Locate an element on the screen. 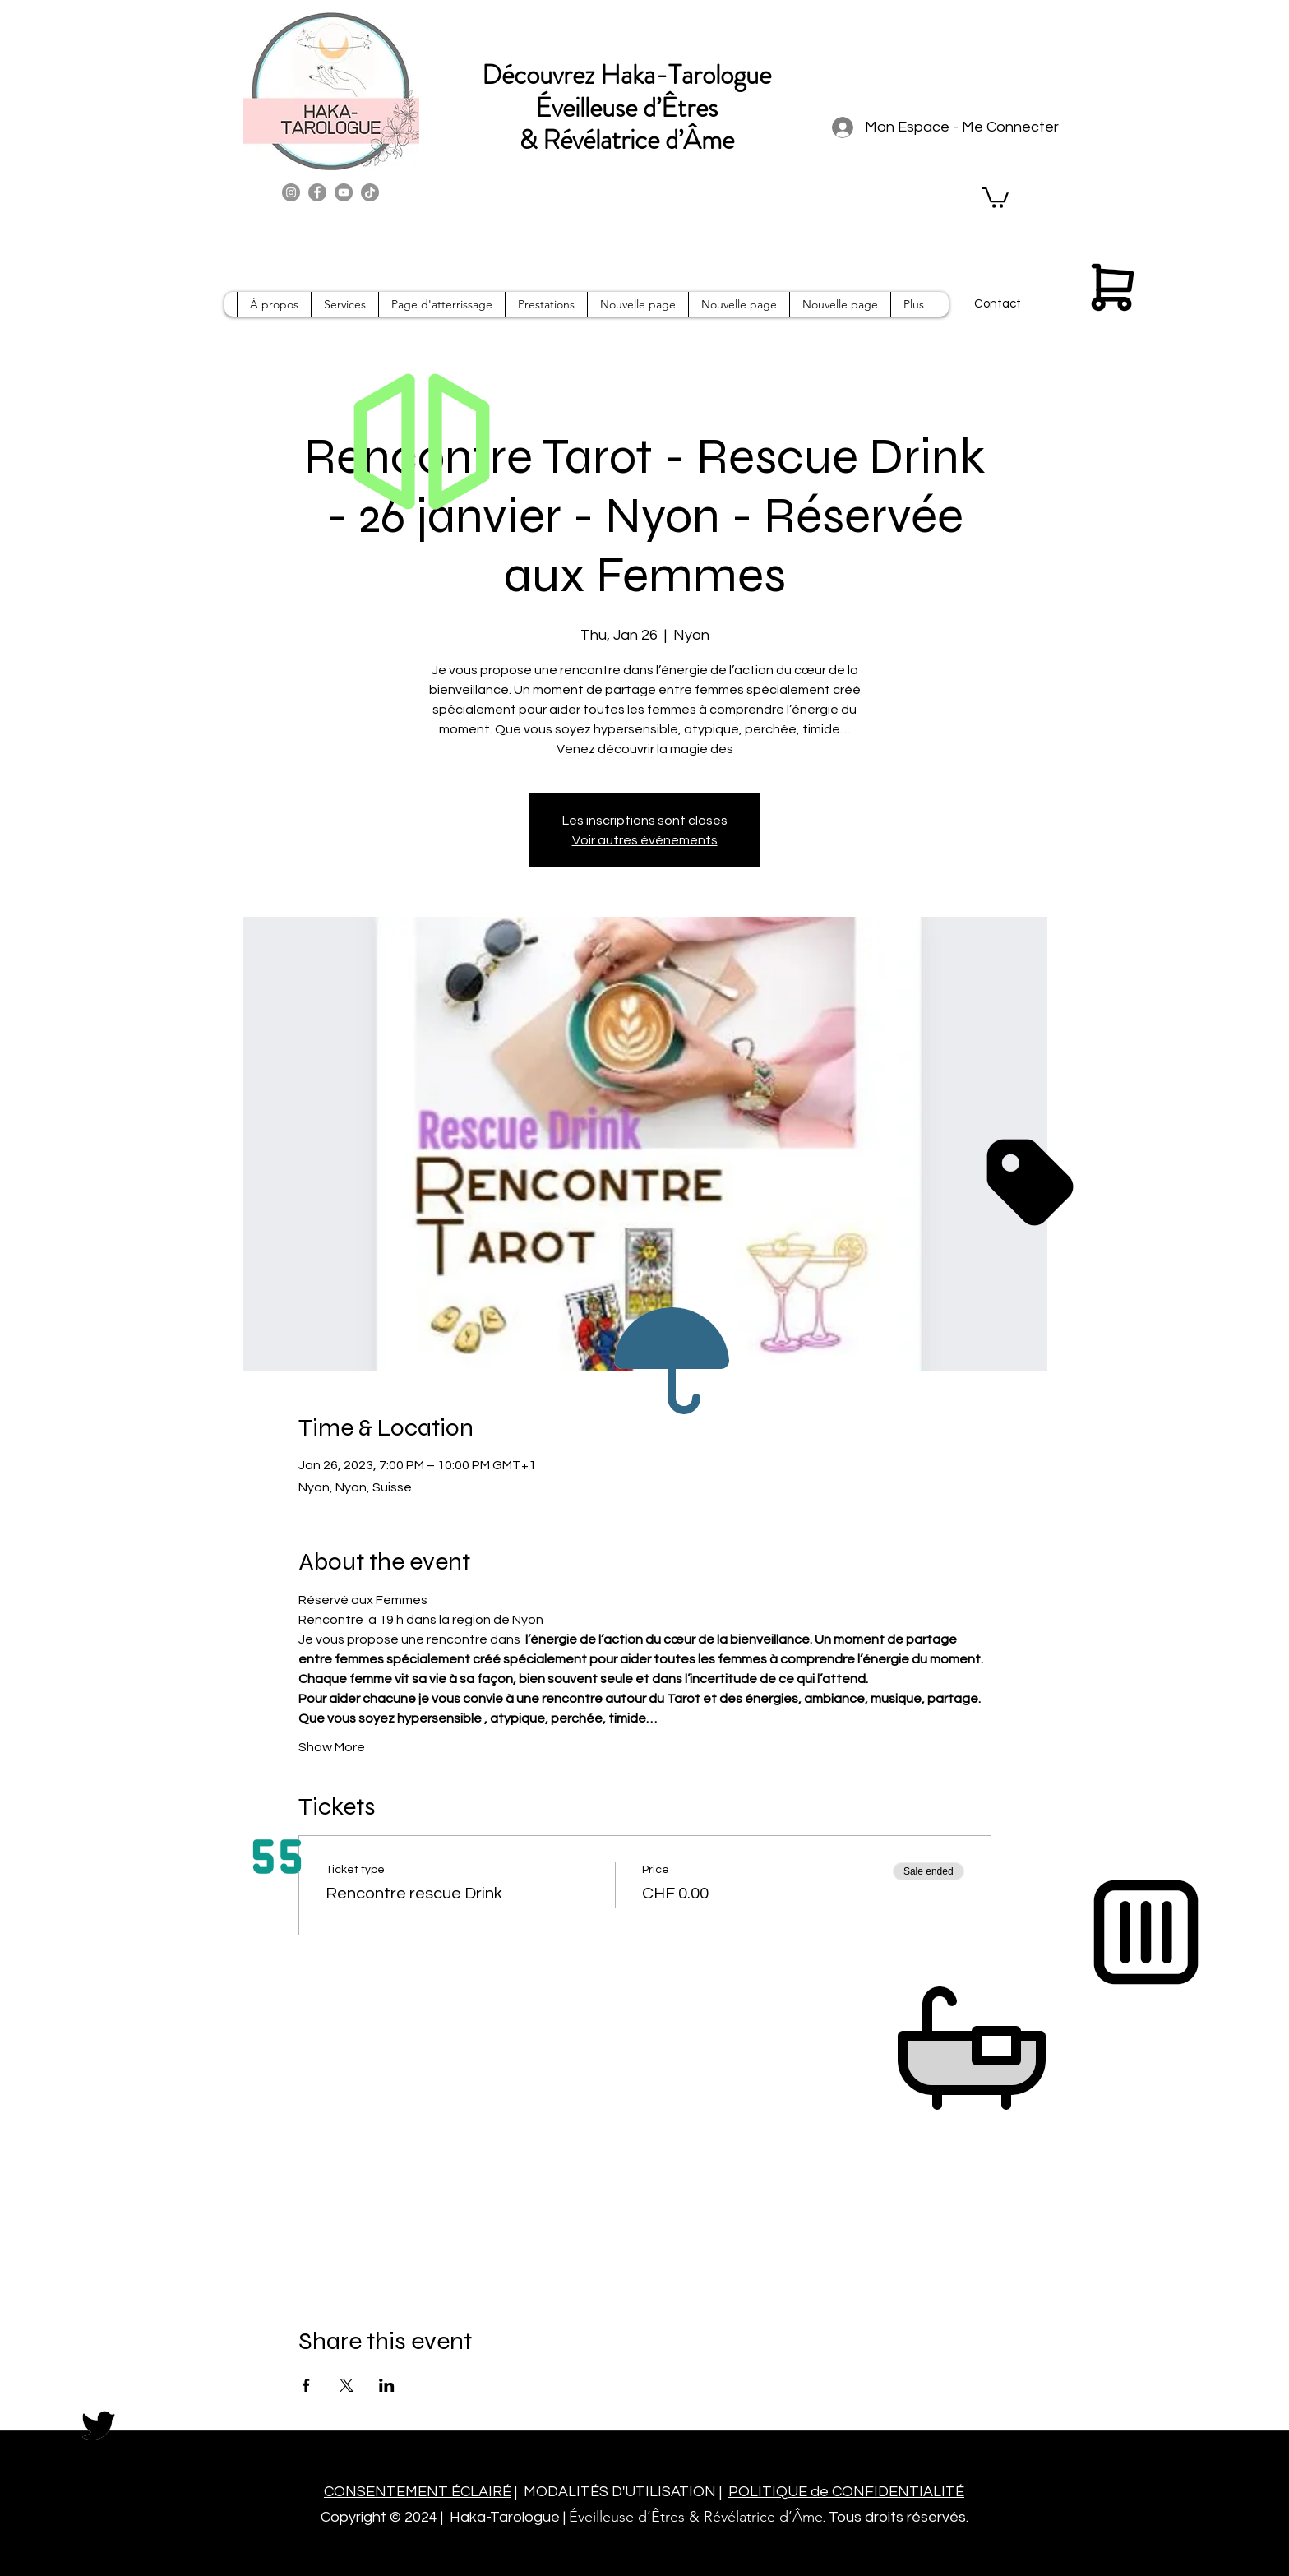 The width and height of the screenshot is (1289, 2576). add or manage tags is located at coordinates (1030, 1182).